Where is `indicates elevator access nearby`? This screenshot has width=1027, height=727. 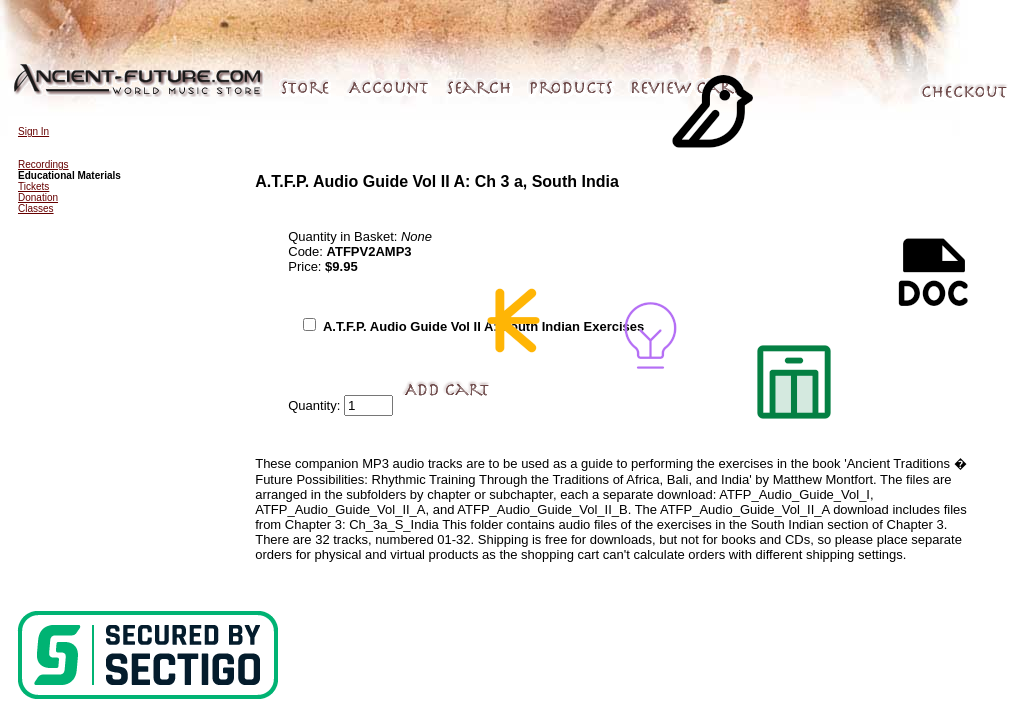
indicates elevator access nearby is located at coordinates (794, 382).